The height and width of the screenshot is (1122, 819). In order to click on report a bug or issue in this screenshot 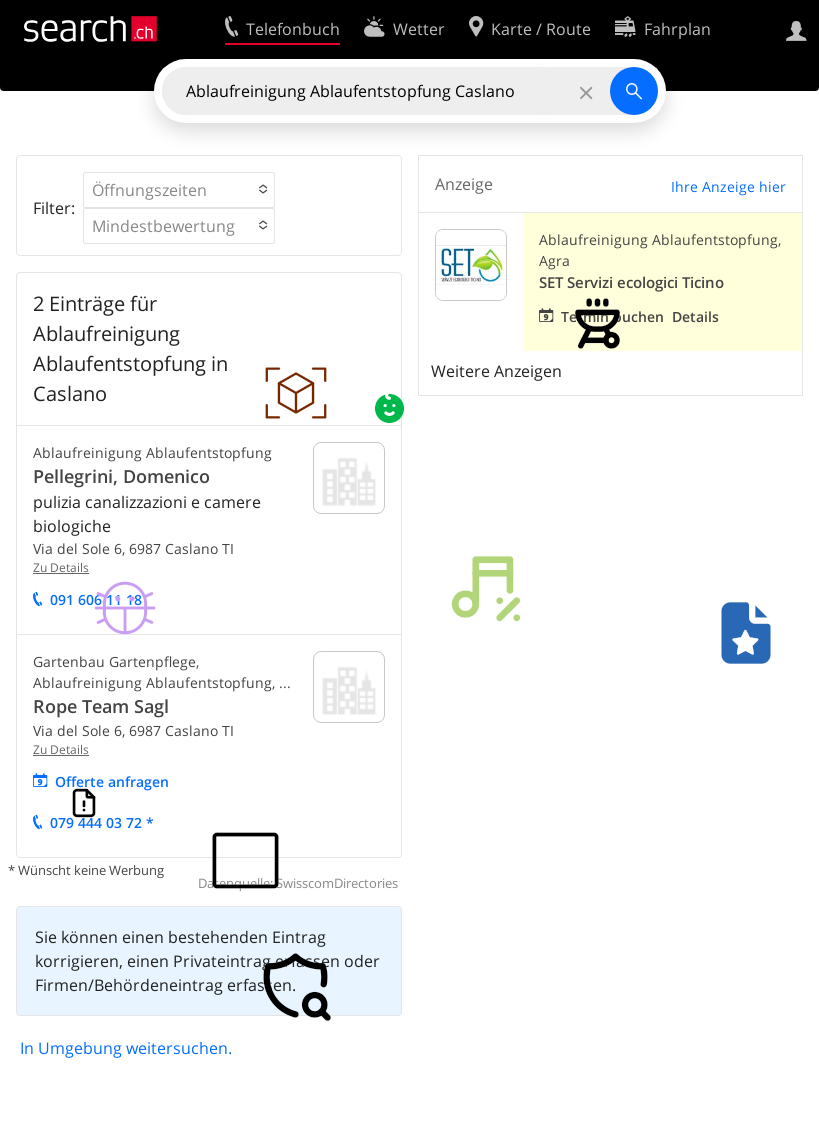, I will do `click(125, 608)`.